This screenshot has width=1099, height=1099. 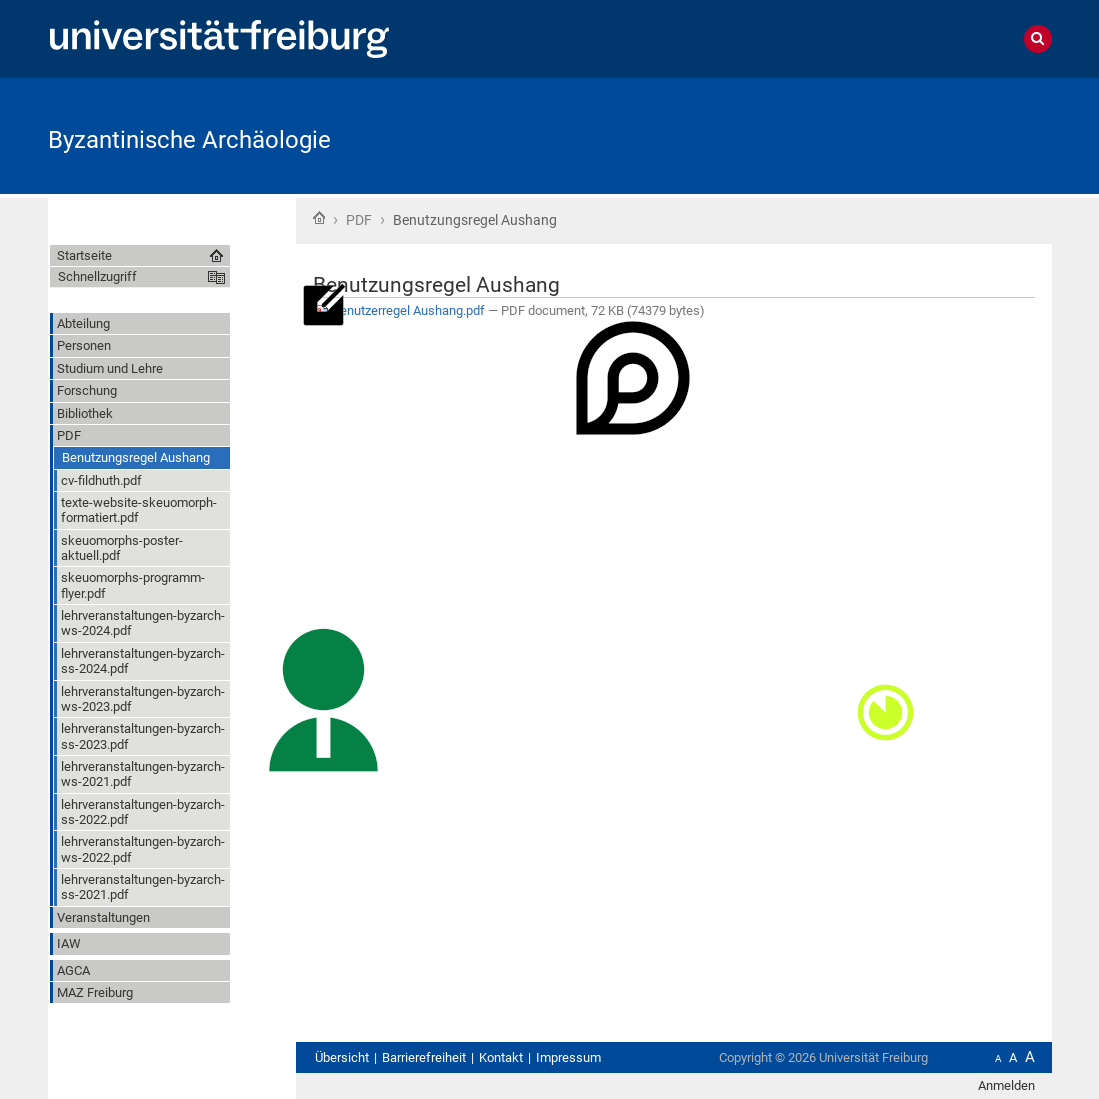 I want to click on edit or compose a new document, so click(x=323, y=305).